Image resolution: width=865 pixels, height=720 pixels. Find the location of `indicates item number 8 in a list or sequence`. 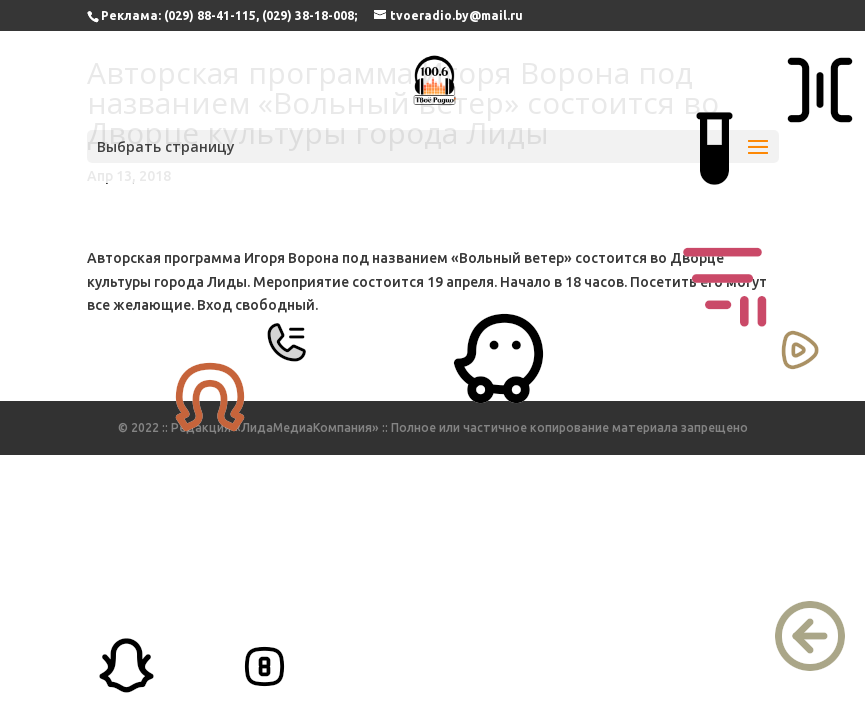

indicates item number 8 in a list or sequence is located at coordinates (264, 666).